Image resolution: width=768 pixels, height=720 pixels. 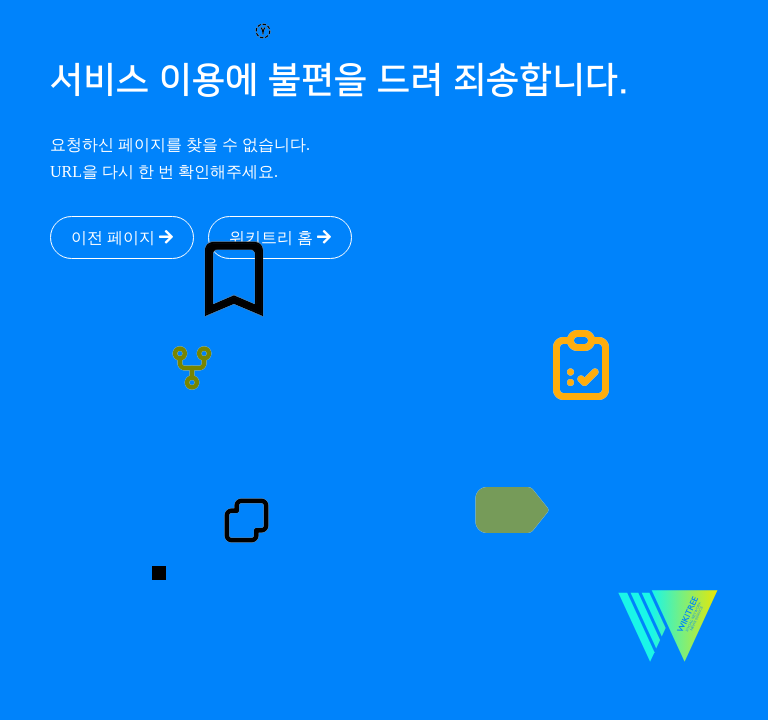 I want to click on view health checkup results, so click(x=581, y=365).